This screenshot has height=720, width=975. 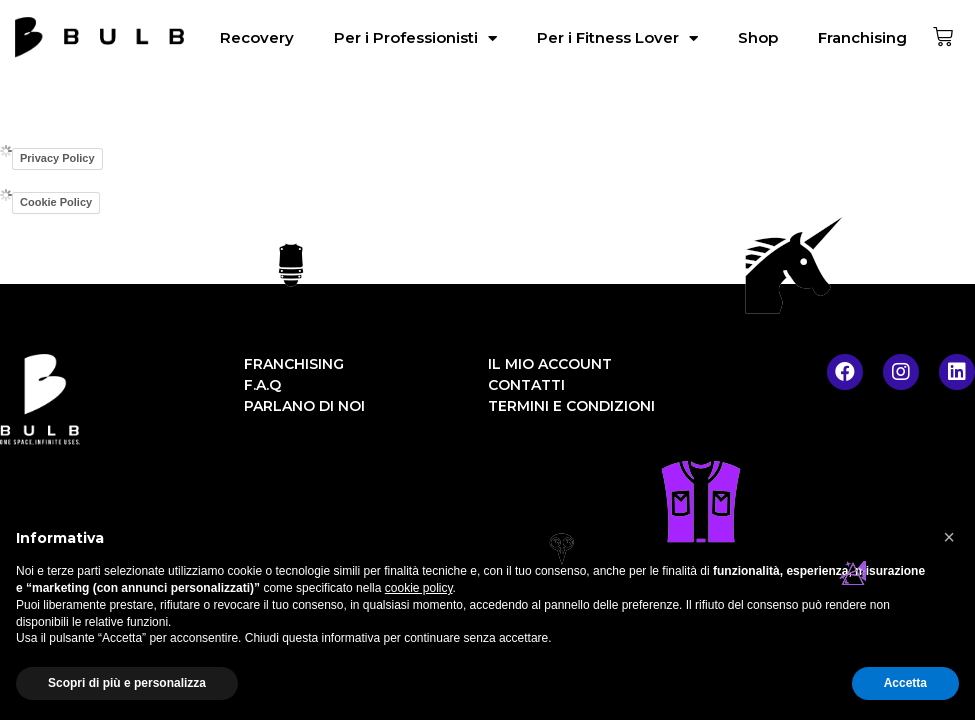 What do you see at coordinates (853, 574) in the screenshot?
I see `indicates light refraction or spectrum settings` at bounding box center [853, 574].